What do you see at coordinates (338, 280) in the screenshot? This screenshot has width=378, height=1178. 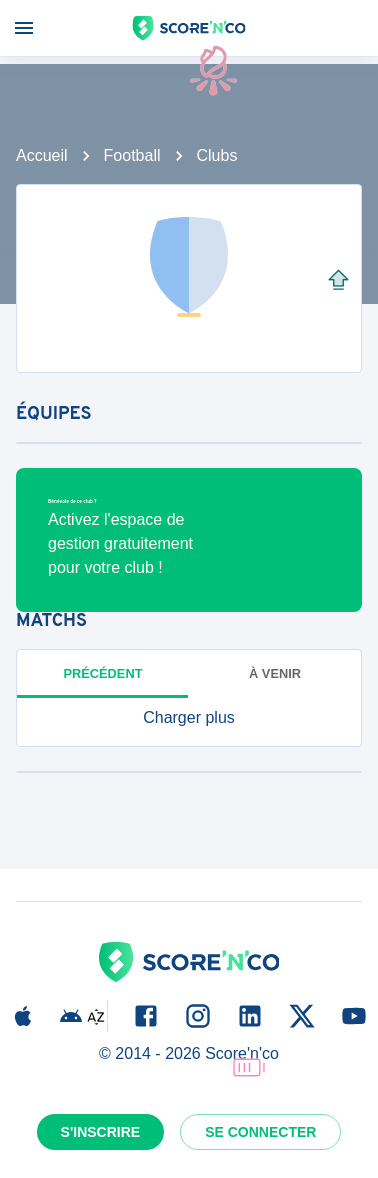 I see `upload a file or document` at bounding box center [338, 280].